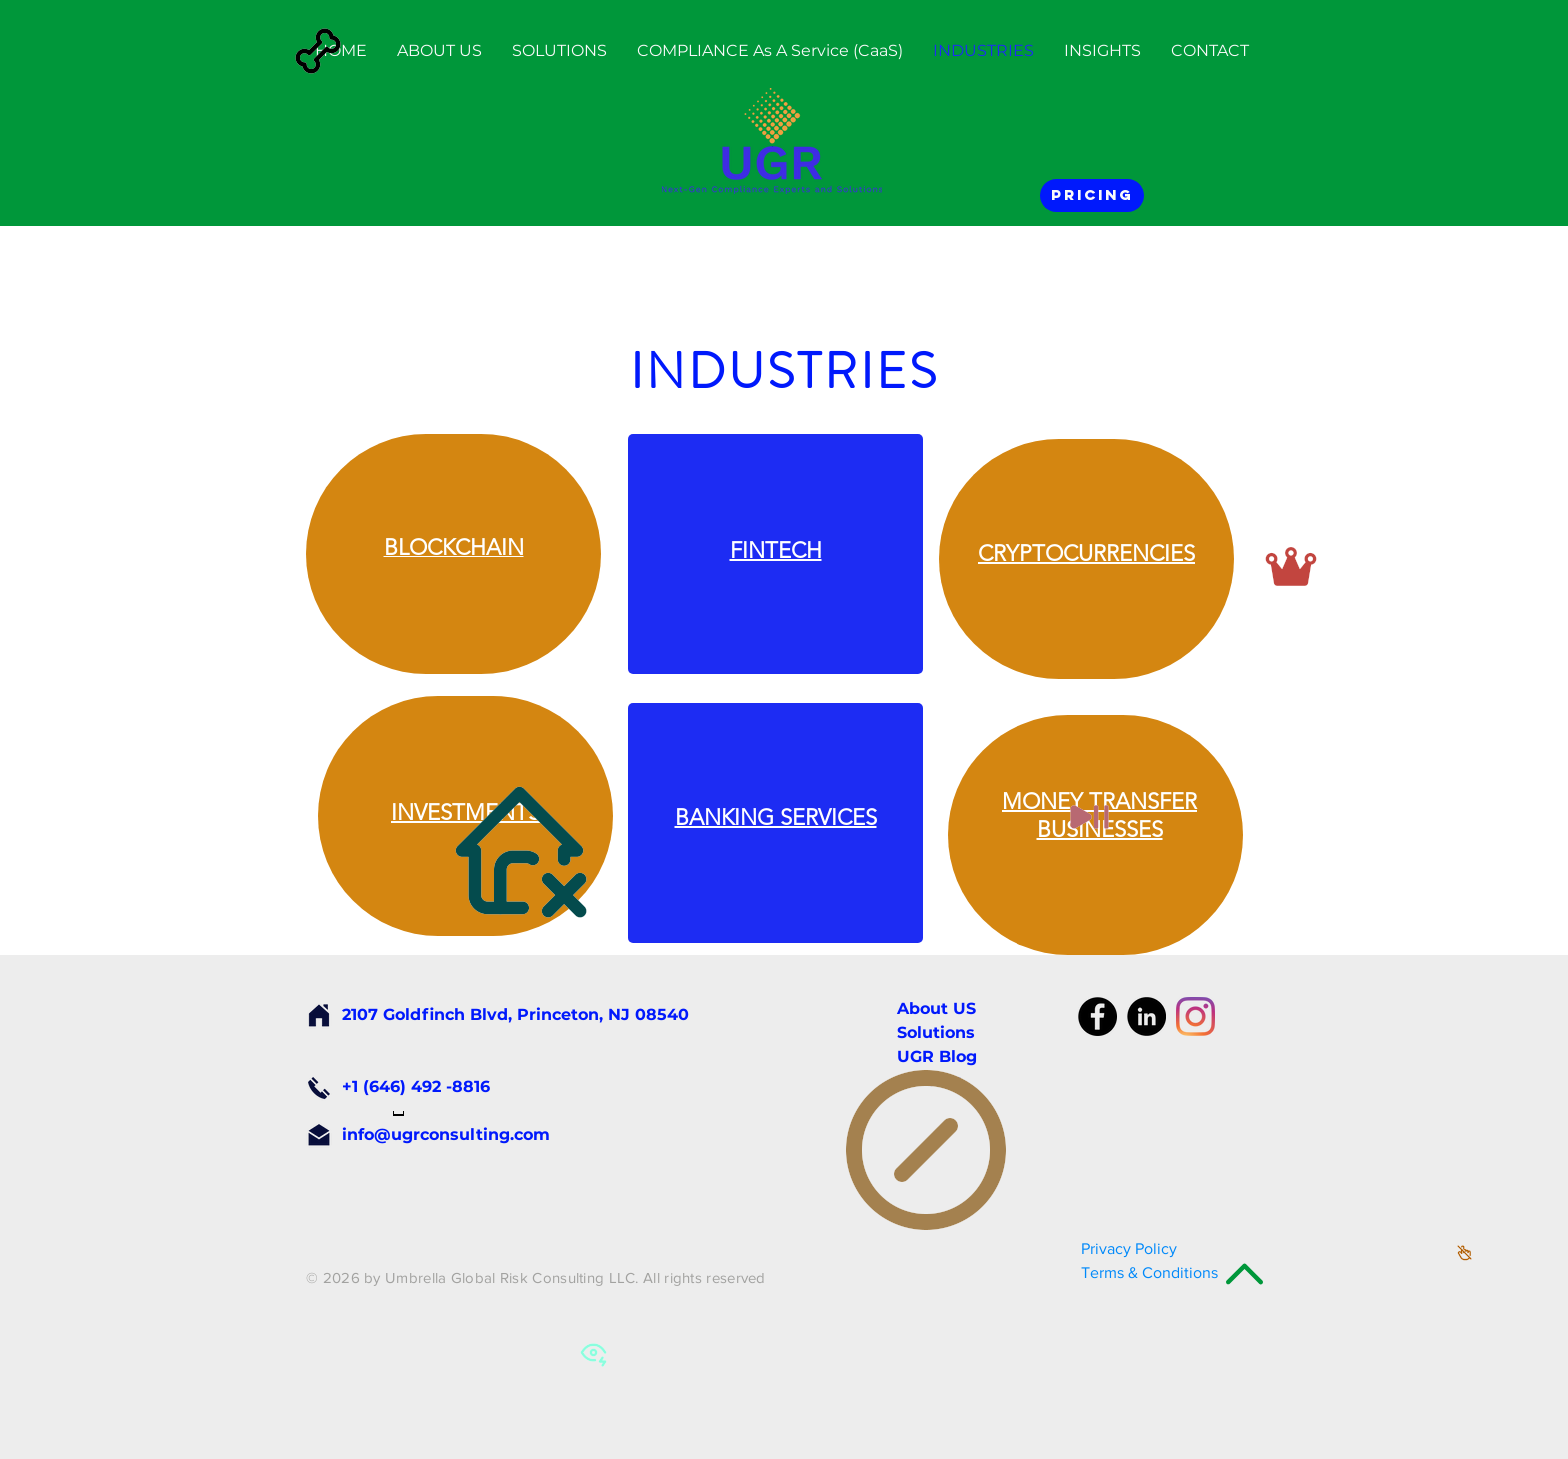 The width and height of the screenshot is (1568, 1459). Describe the element at coordinates (1089, 815) in the screenshot. I see `toggle between play and pause for media playback` at that location.